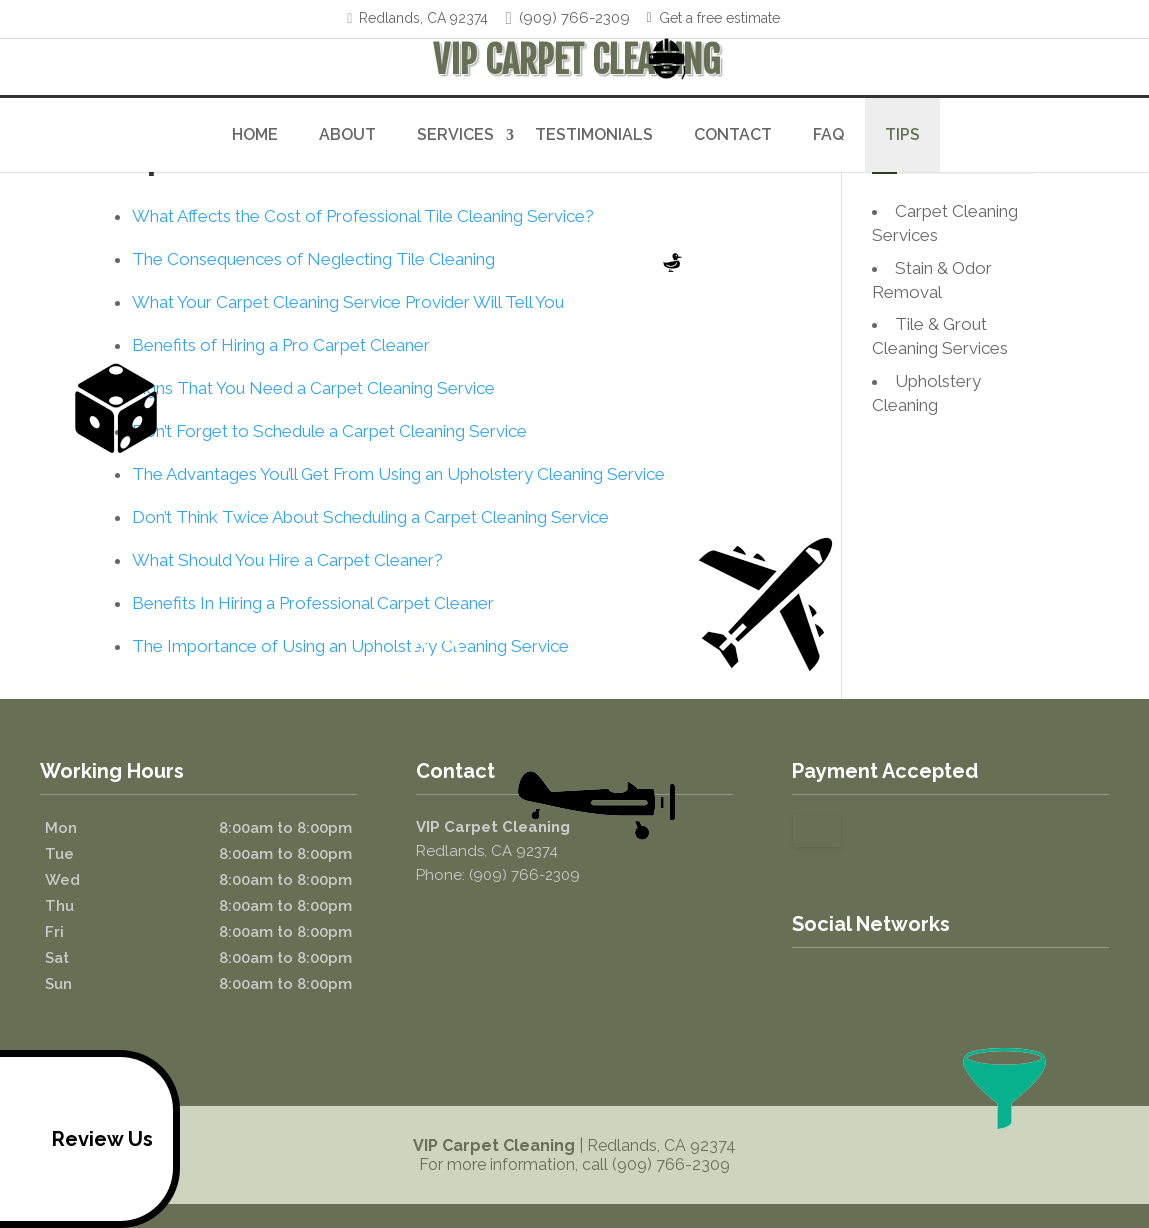 This screenshot has height=1228, width=1149. What do you see at coordinates (116, 409) in the screenshot?
I see `roll the dice or randomize` at bounding box center [116, 409].